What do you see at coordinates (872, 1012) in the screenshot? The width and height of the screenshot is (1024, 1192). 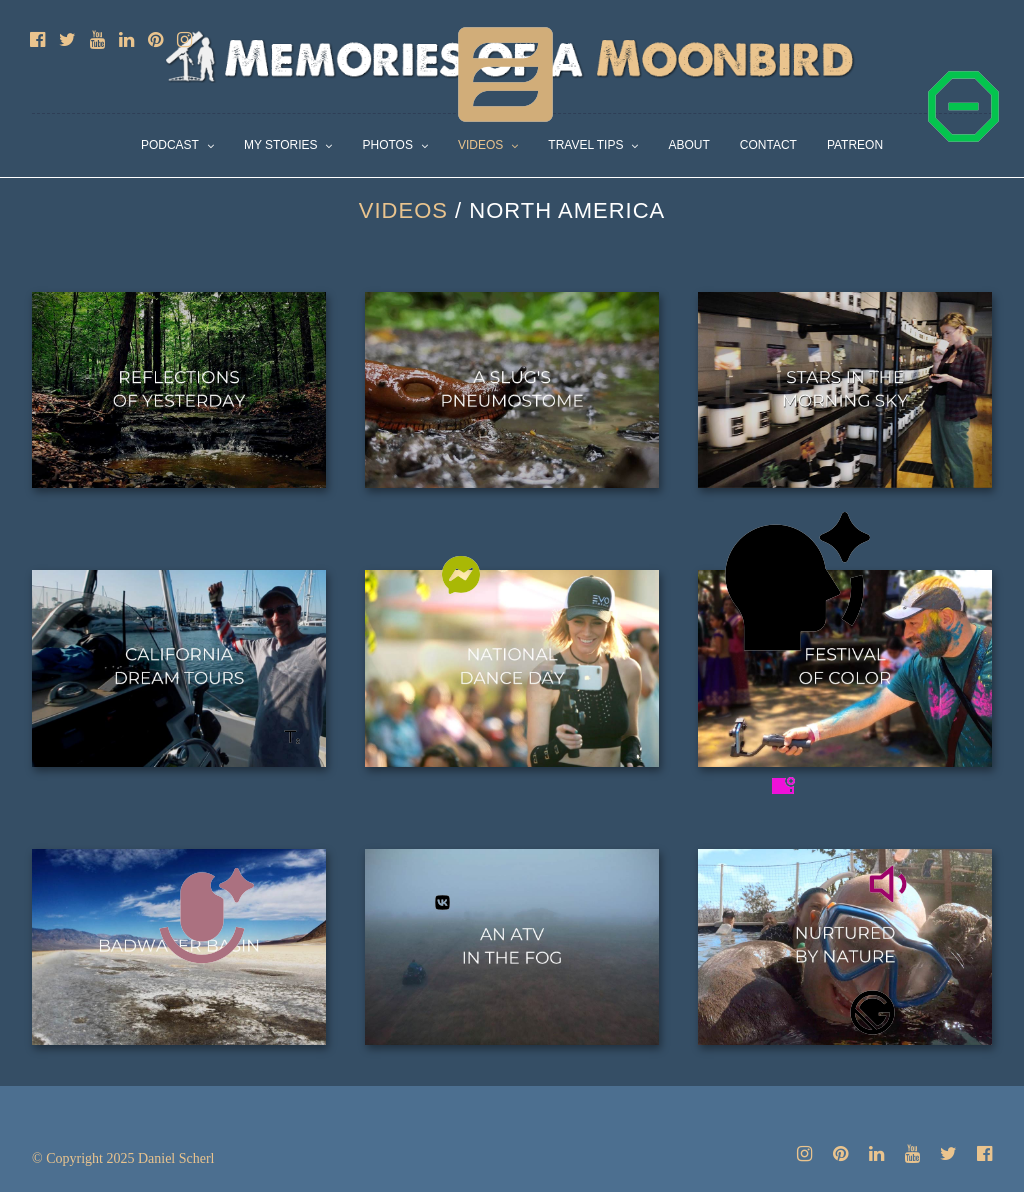 I see `Gatsby framework logo` at bounding box center [872, 1012].